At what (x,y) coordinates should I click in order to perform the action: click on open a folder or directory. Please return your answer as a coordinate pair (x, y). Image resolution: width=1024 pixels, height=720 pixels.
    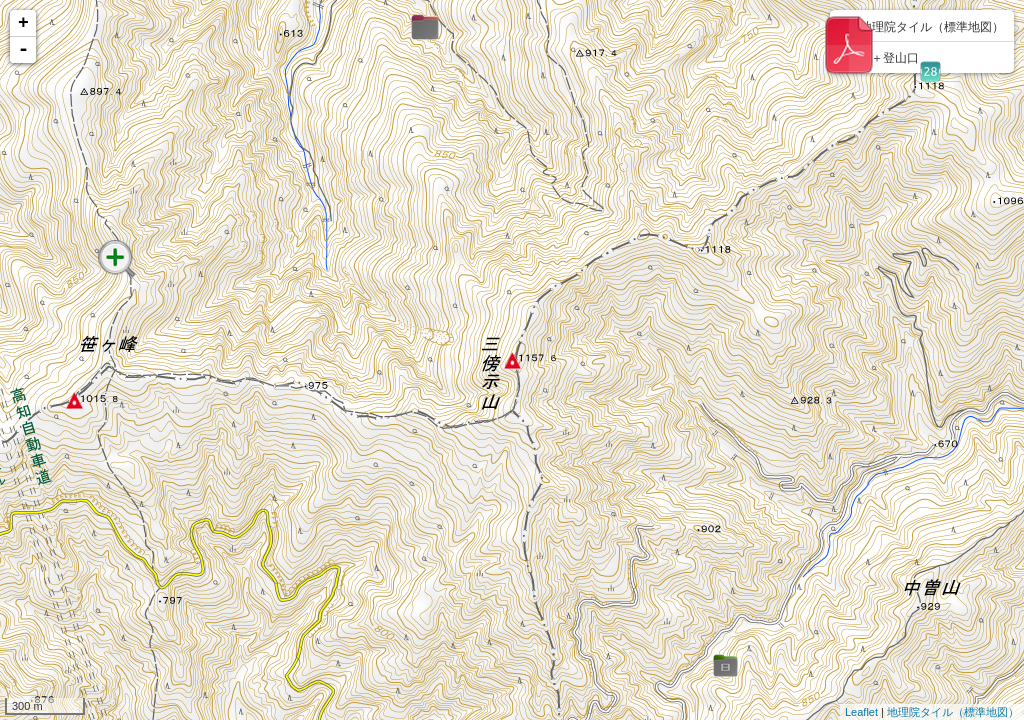
    Looking at the image, I should click on (425, 27).